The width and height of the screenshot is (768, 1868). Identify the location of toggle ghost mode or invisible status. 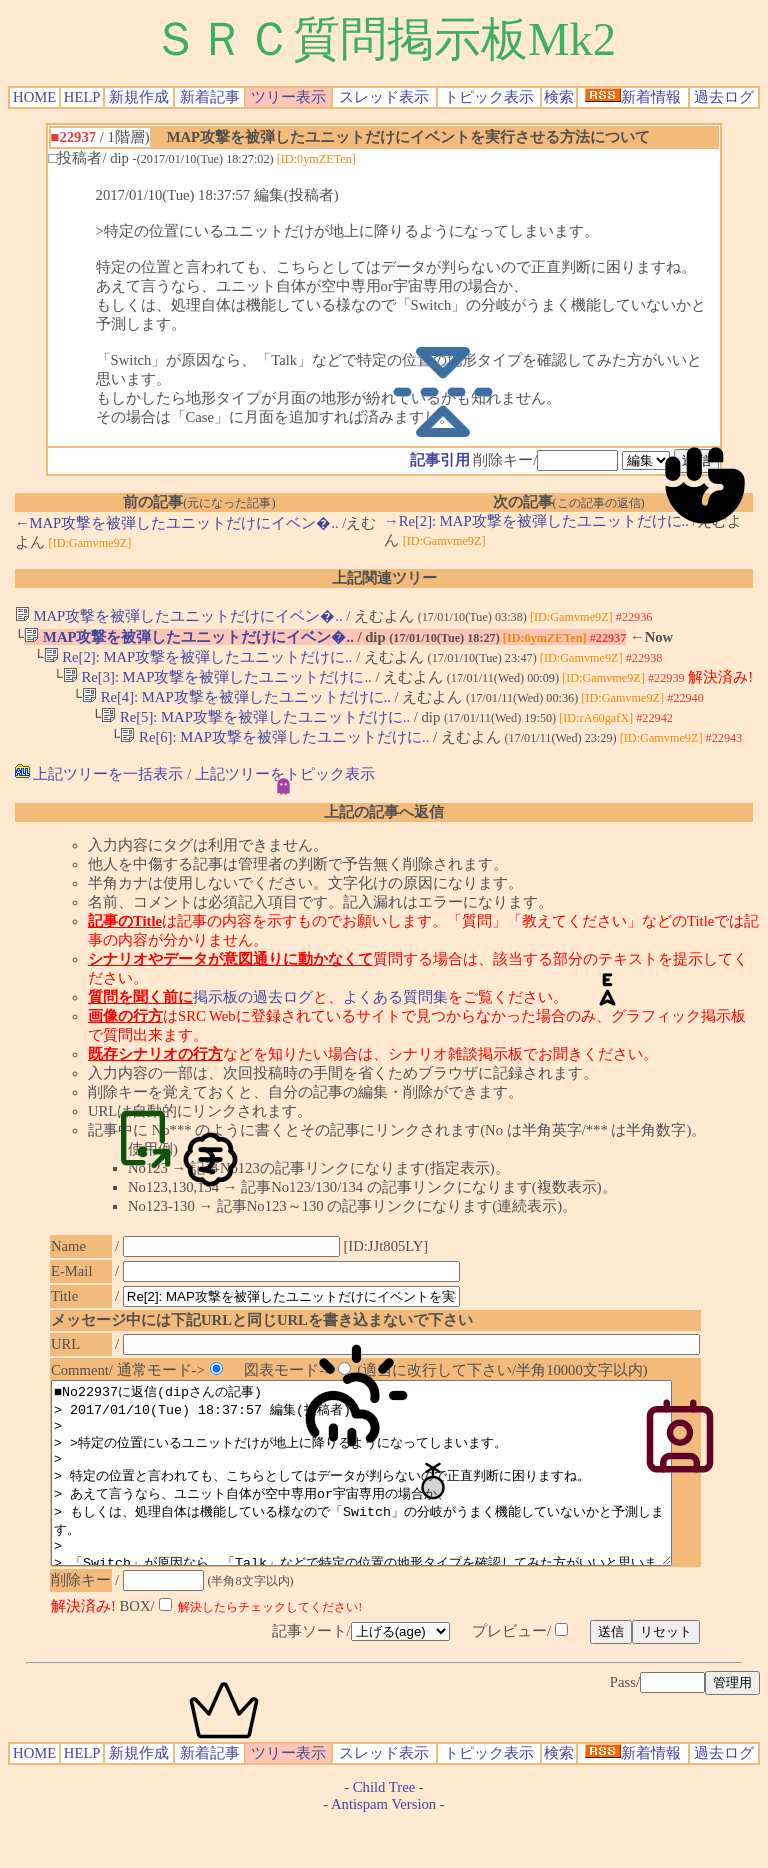
(283, 786).